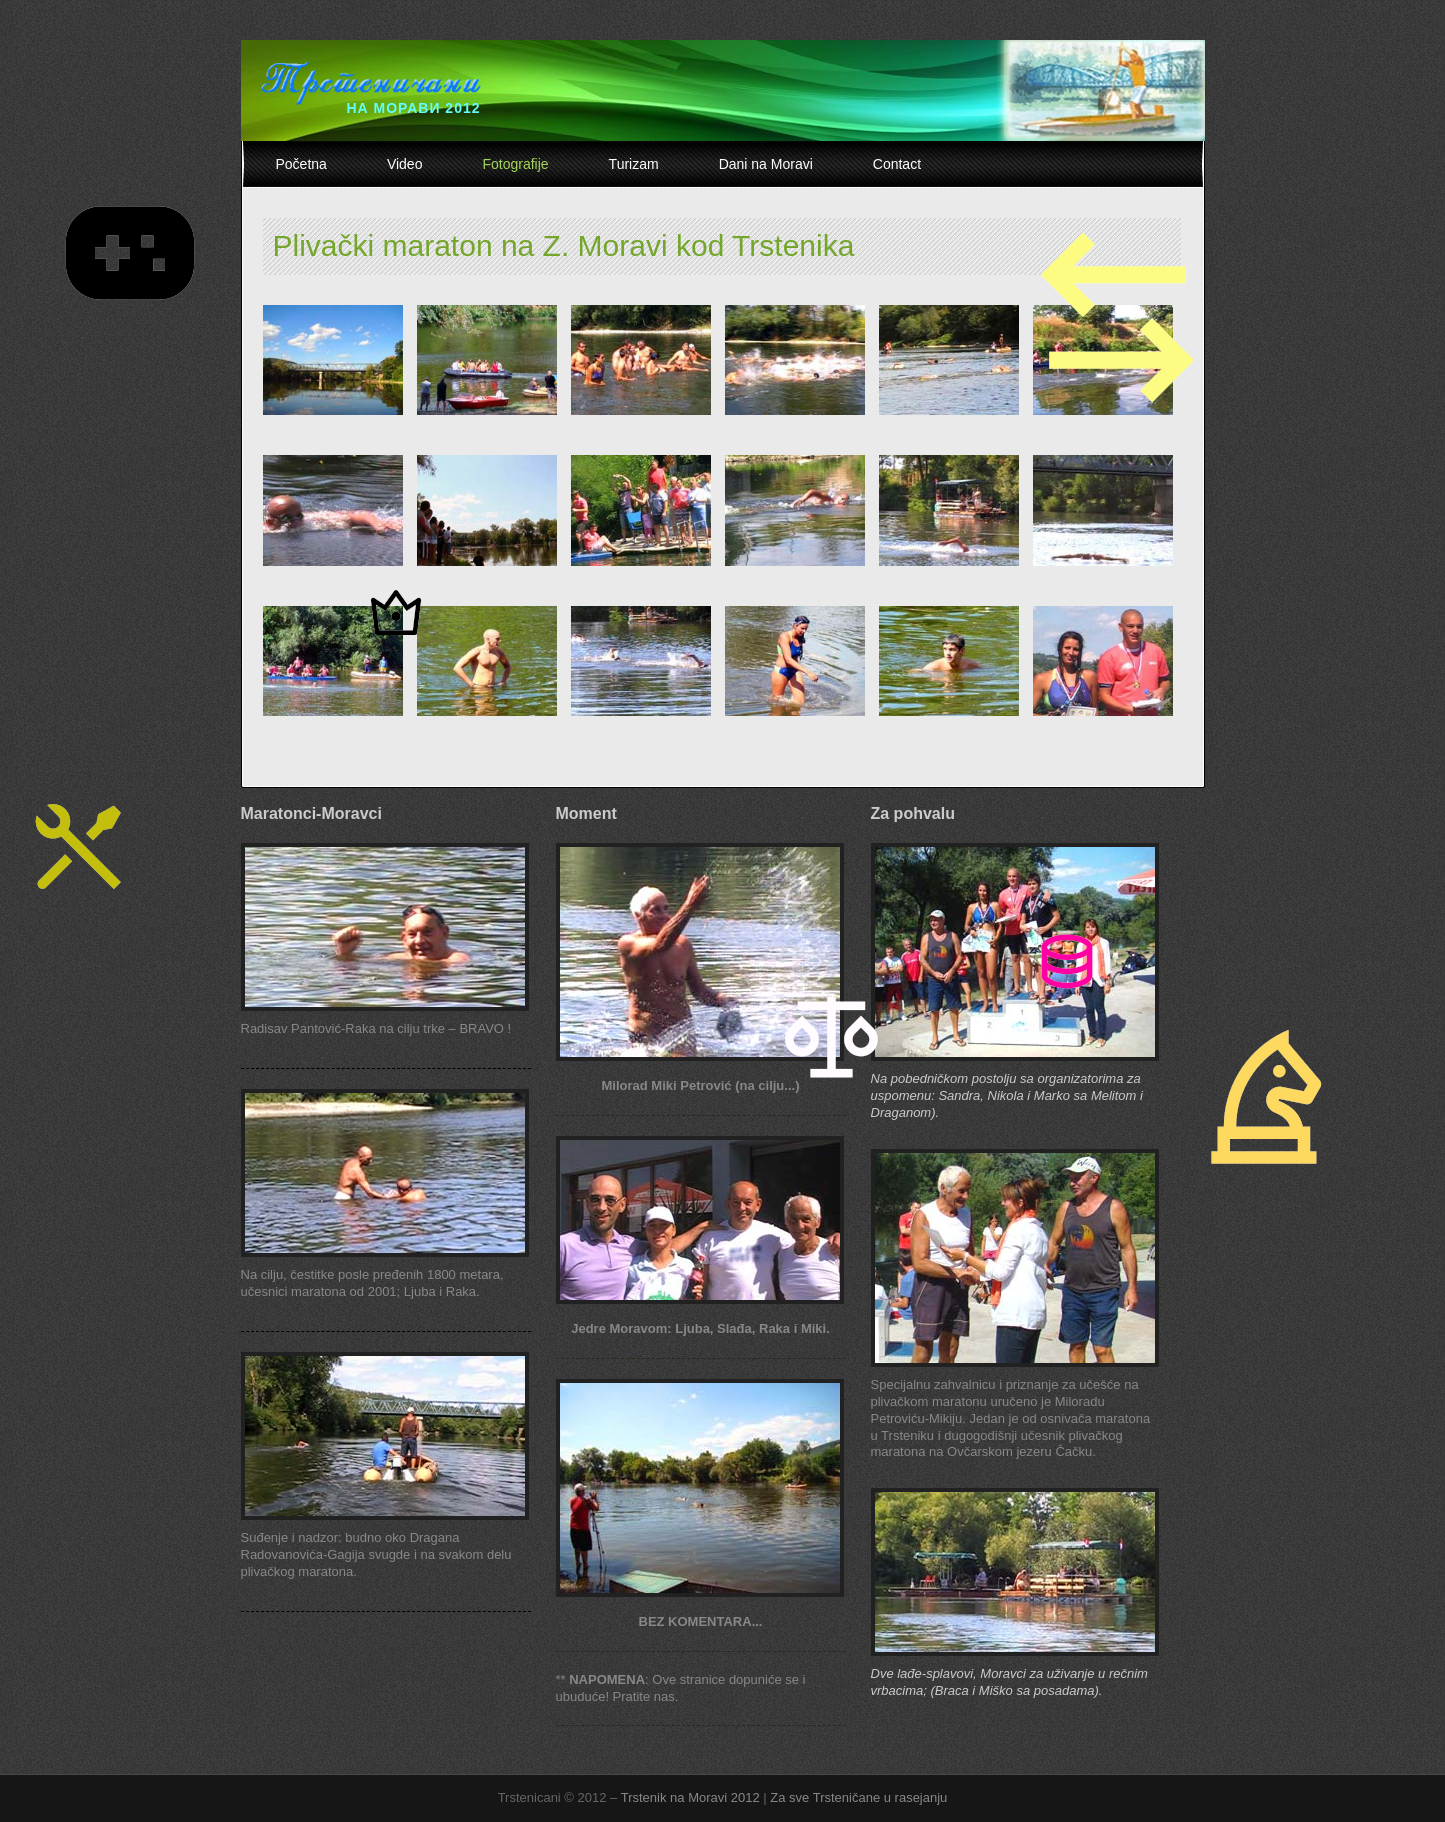 The image size is (1445, 1822). Describe the element at coordinates (1067, 960) in the screenshot. I see `access database storage` at that location.